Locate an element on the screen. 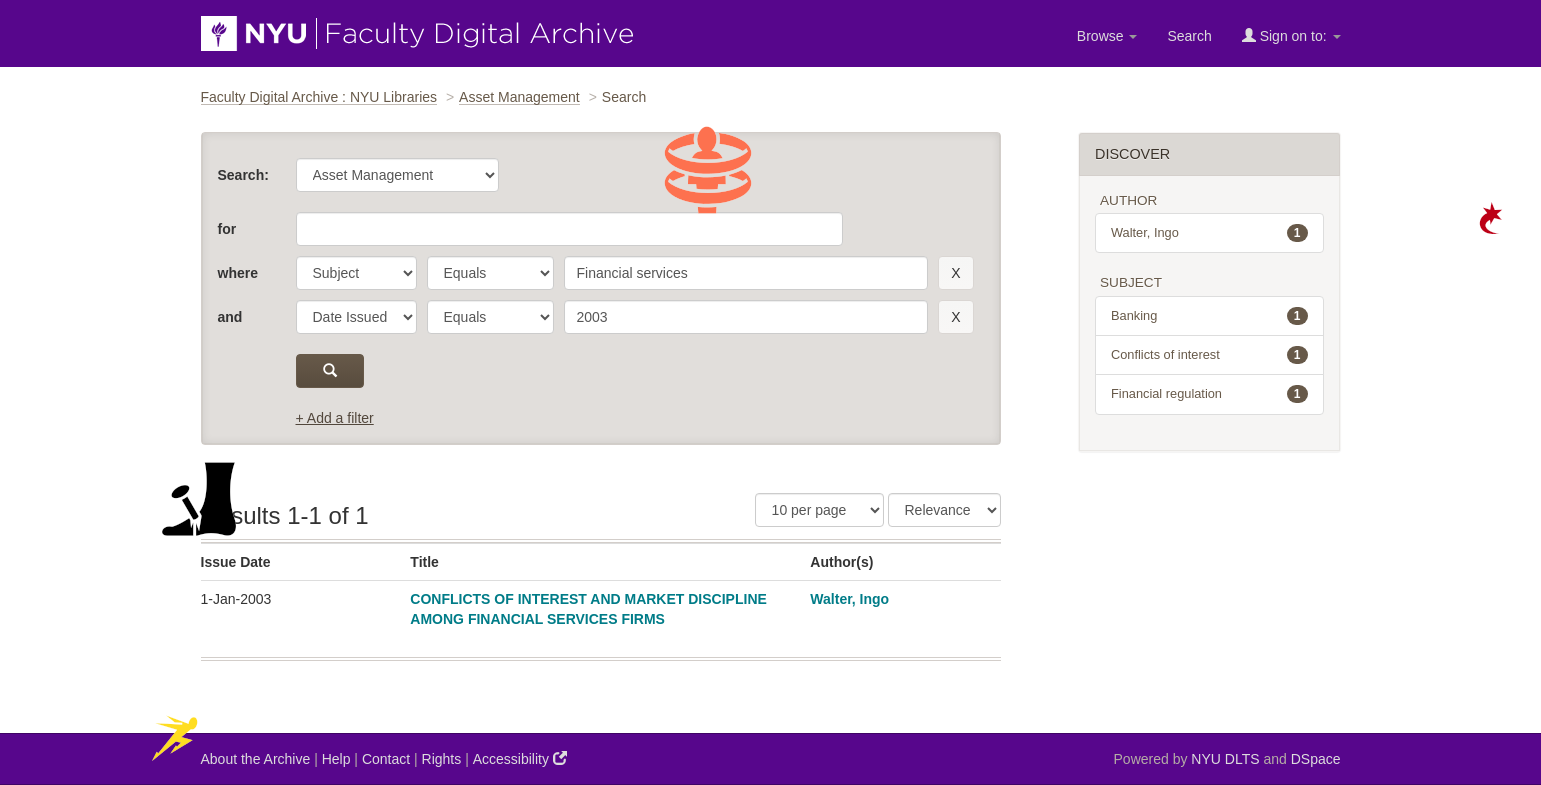 Image resolution: width=1541 pixels, height=785 pixels. activate sprint or run mode is located at coordinates (174, 738).